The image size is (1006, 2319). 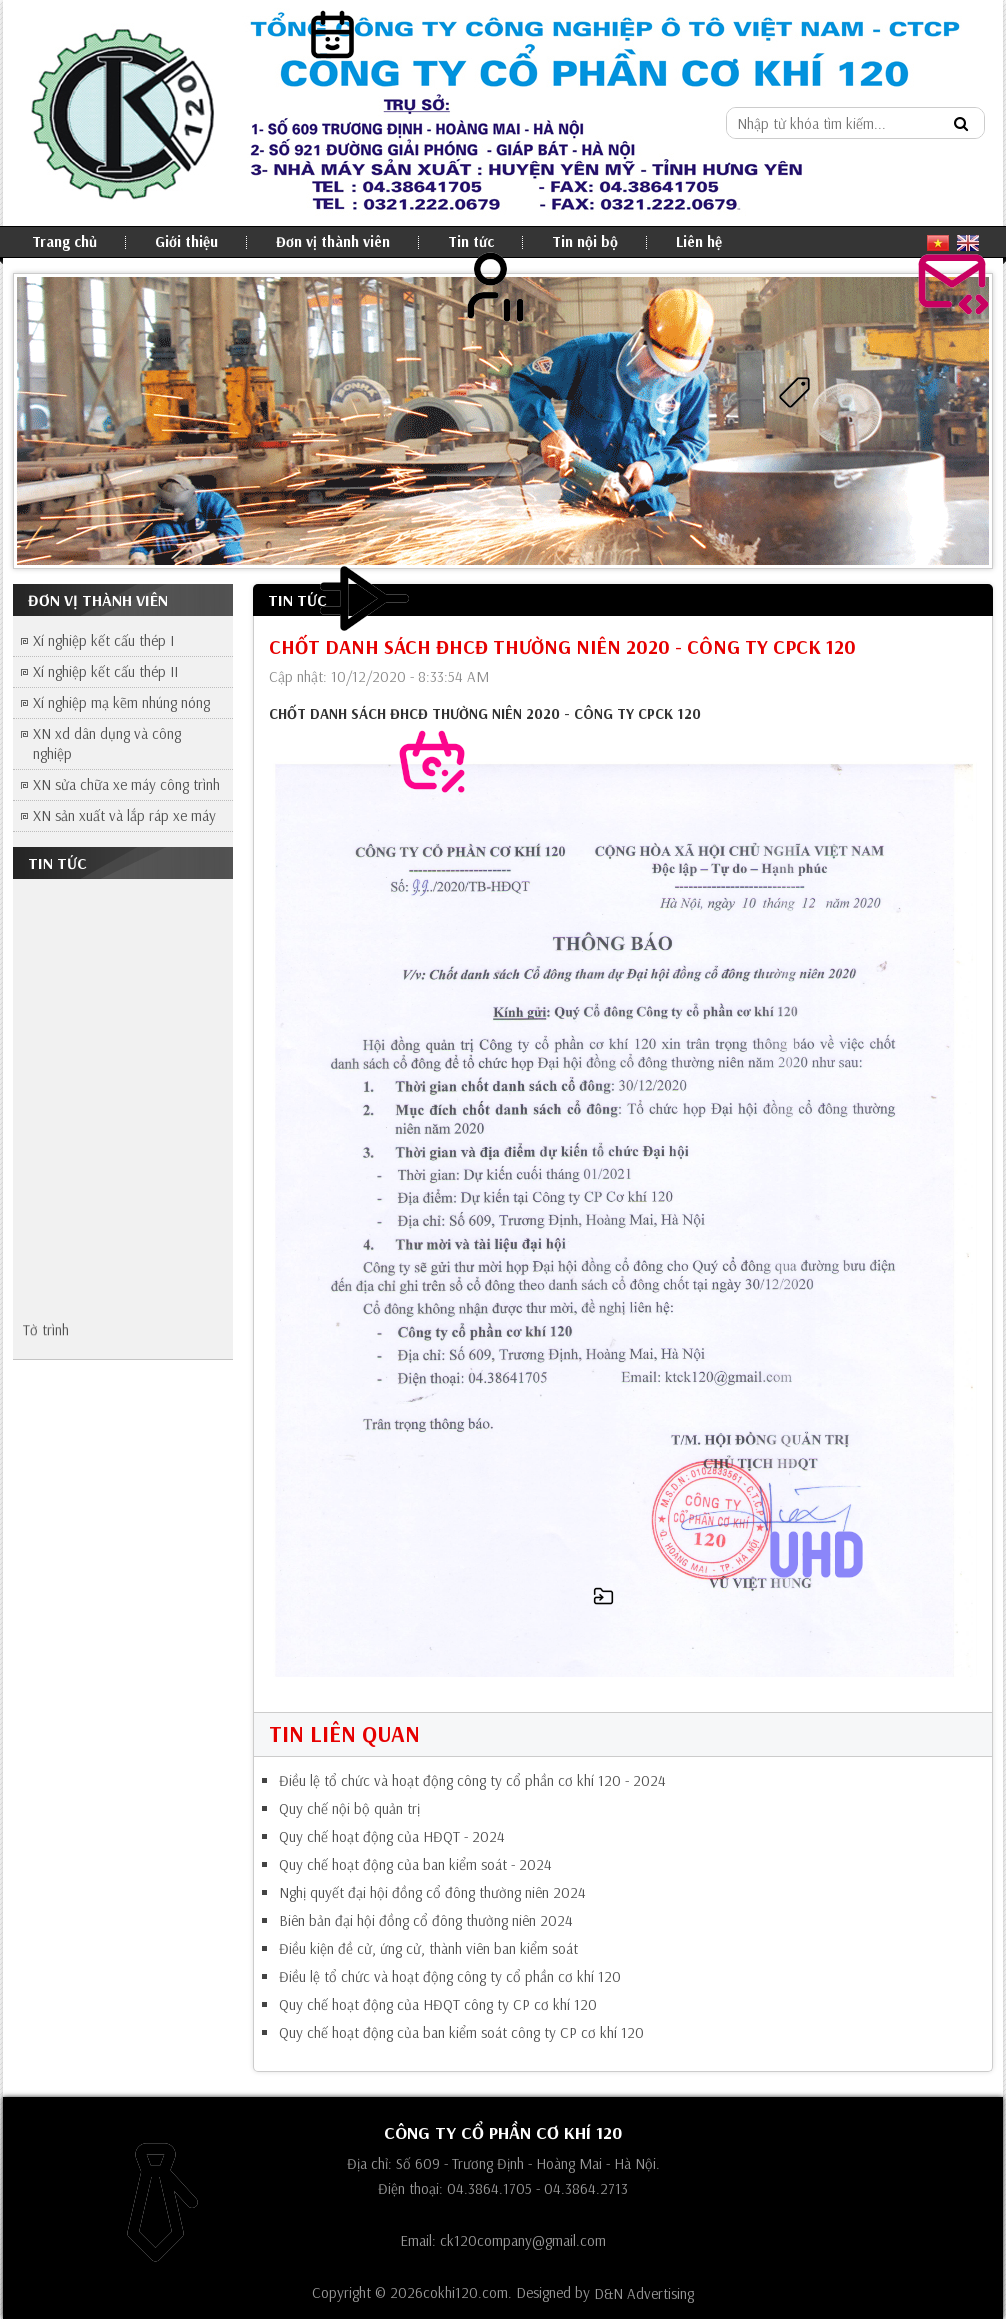 What do you see at coordinates (794, 392) in the screenshot?
I see `add a tag or label to an item` at bounding box center [794, 392].